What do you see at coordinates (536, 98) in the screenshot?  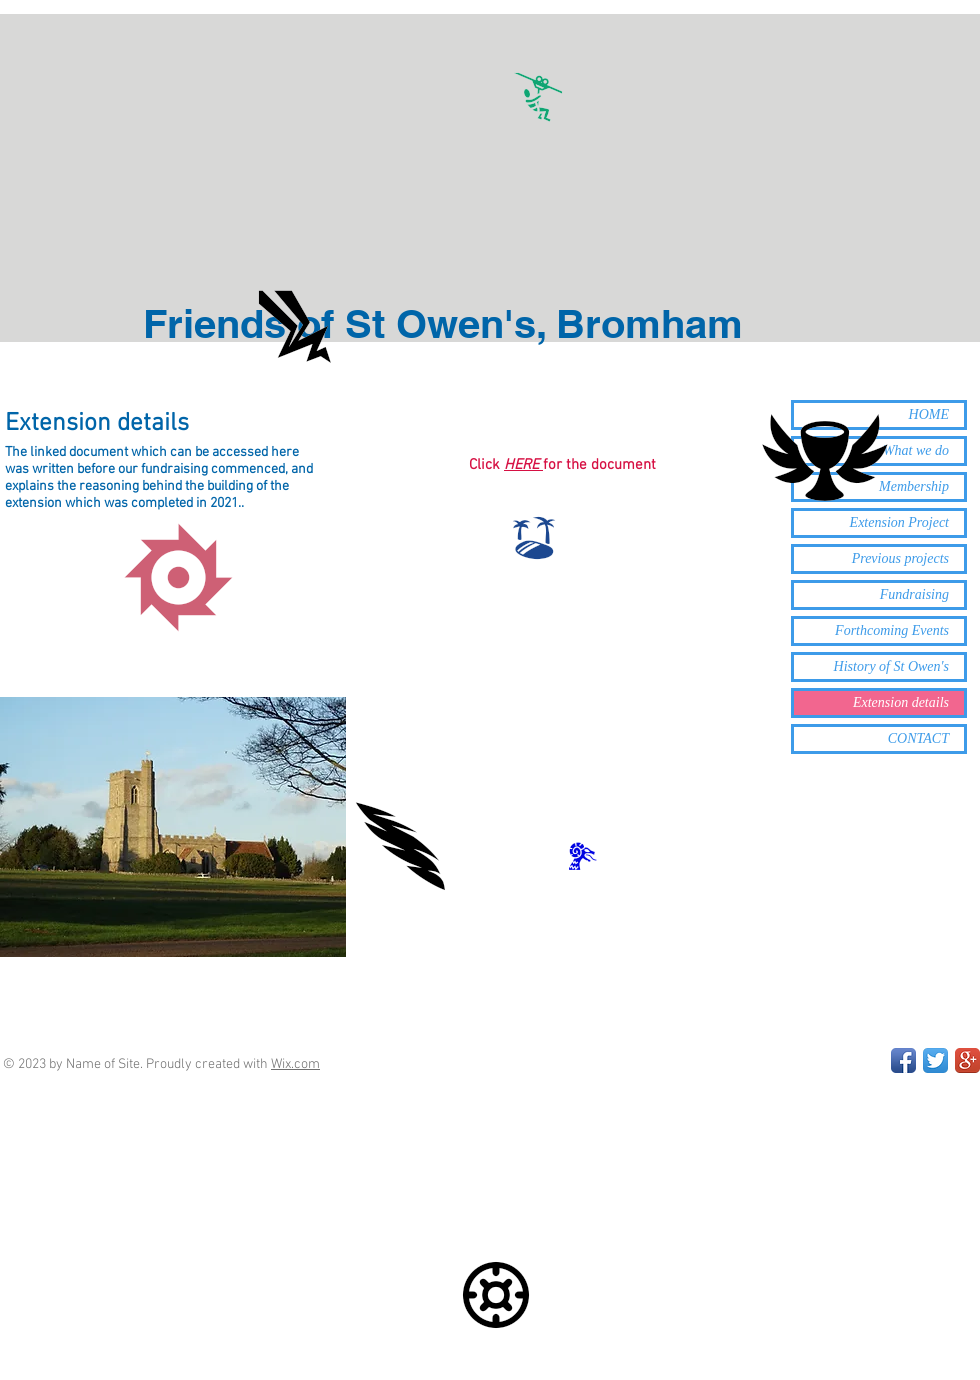 I see `flying fox or zipline activity icon` at bounding box center [536, 98].